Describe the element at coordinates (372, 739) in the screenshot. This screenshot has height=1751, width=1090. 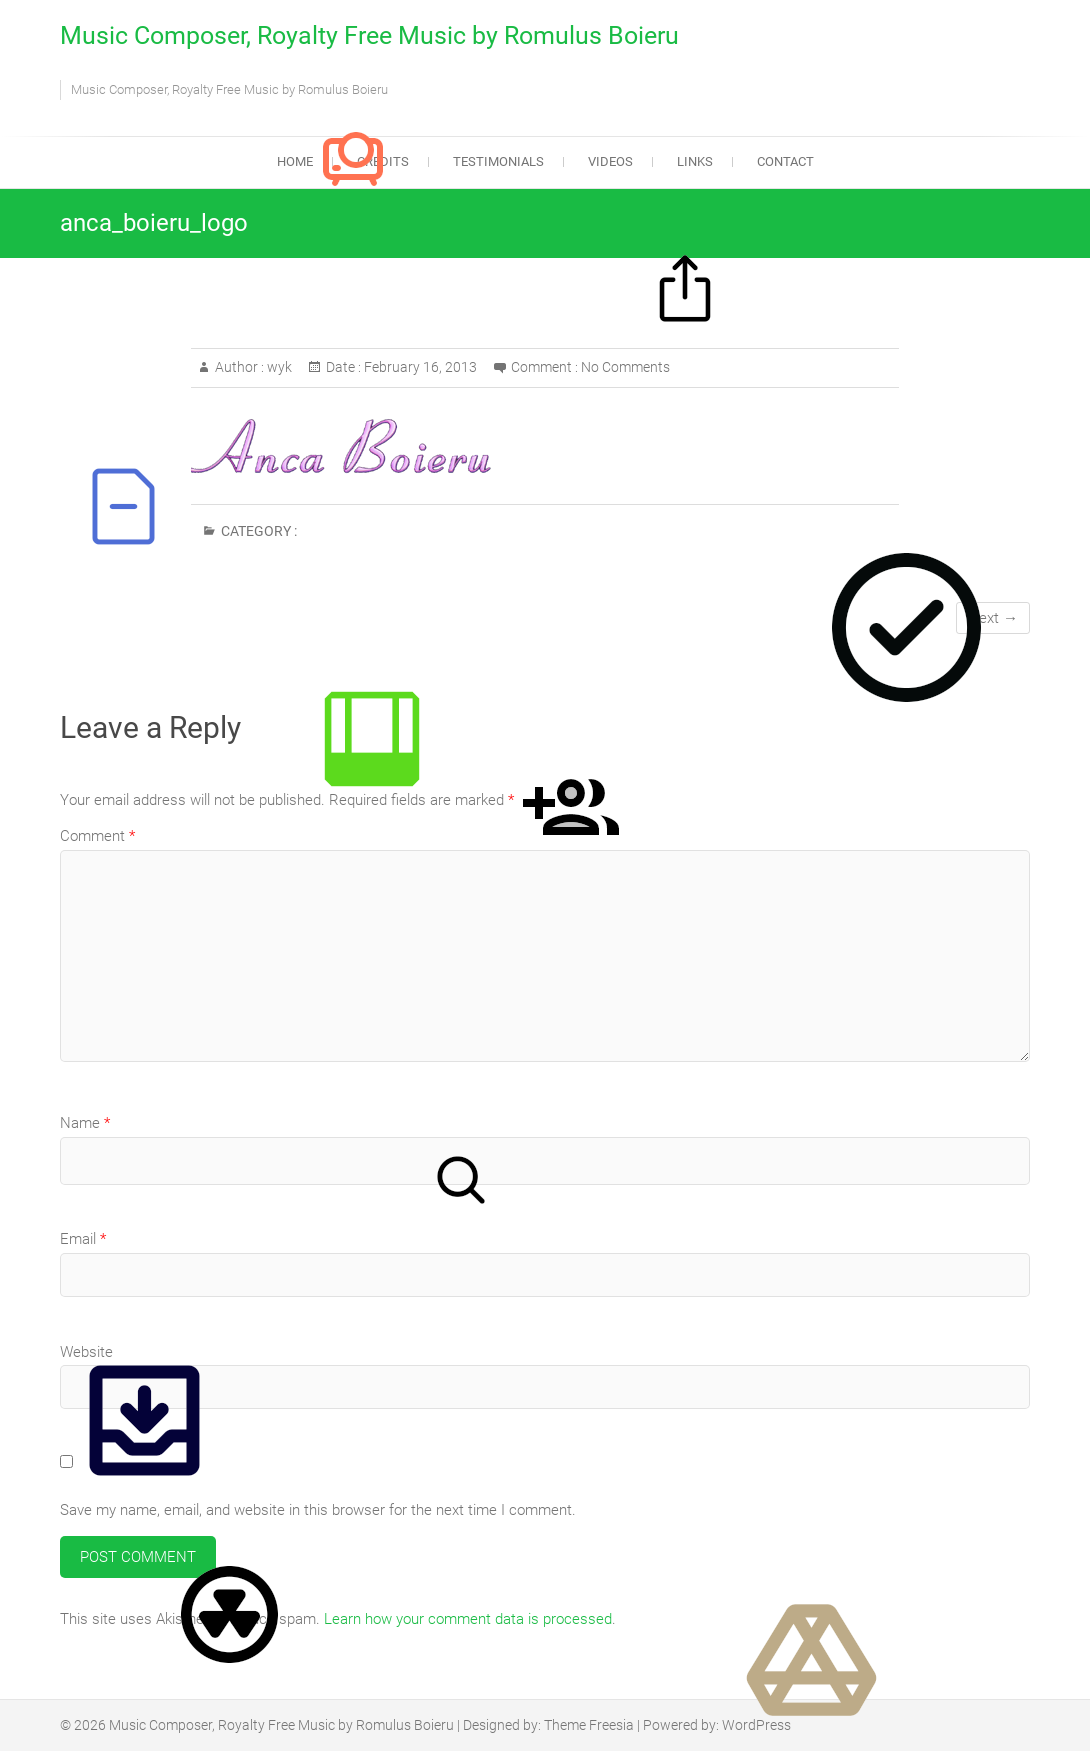
I see `toggle justified panel layout` at that location.